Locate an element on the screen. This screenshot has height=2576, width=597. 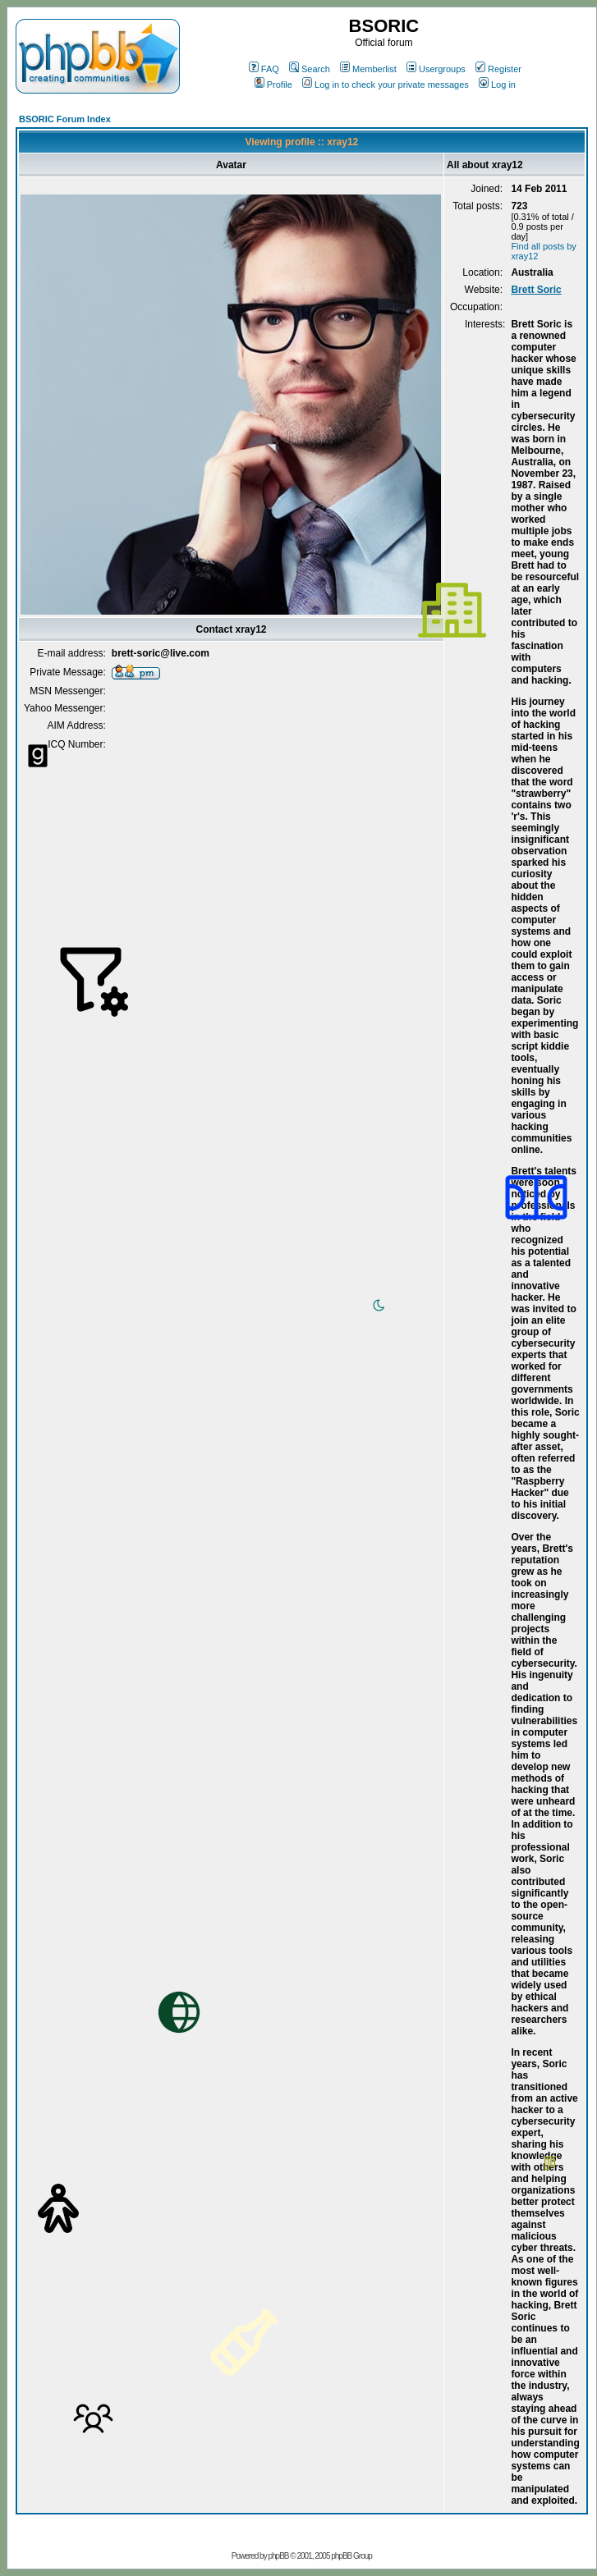
browse bar or brewery options is located at coordinates (242, 2343).